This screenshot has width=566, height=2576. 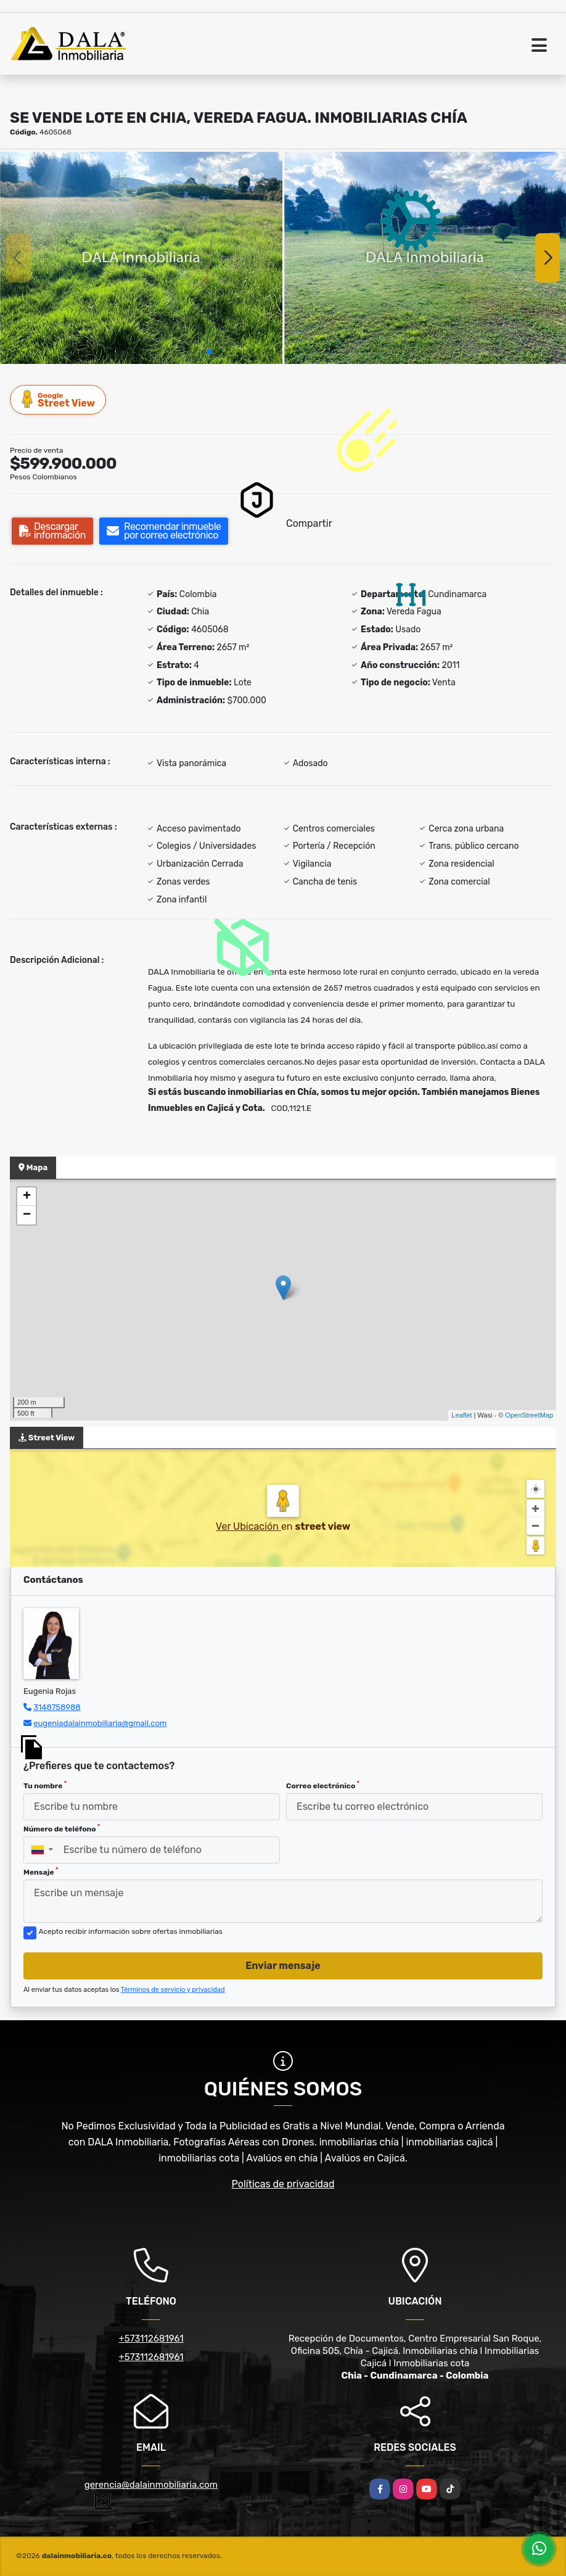 I want to click on format text as heading level 1, so click(x=412, y=595).